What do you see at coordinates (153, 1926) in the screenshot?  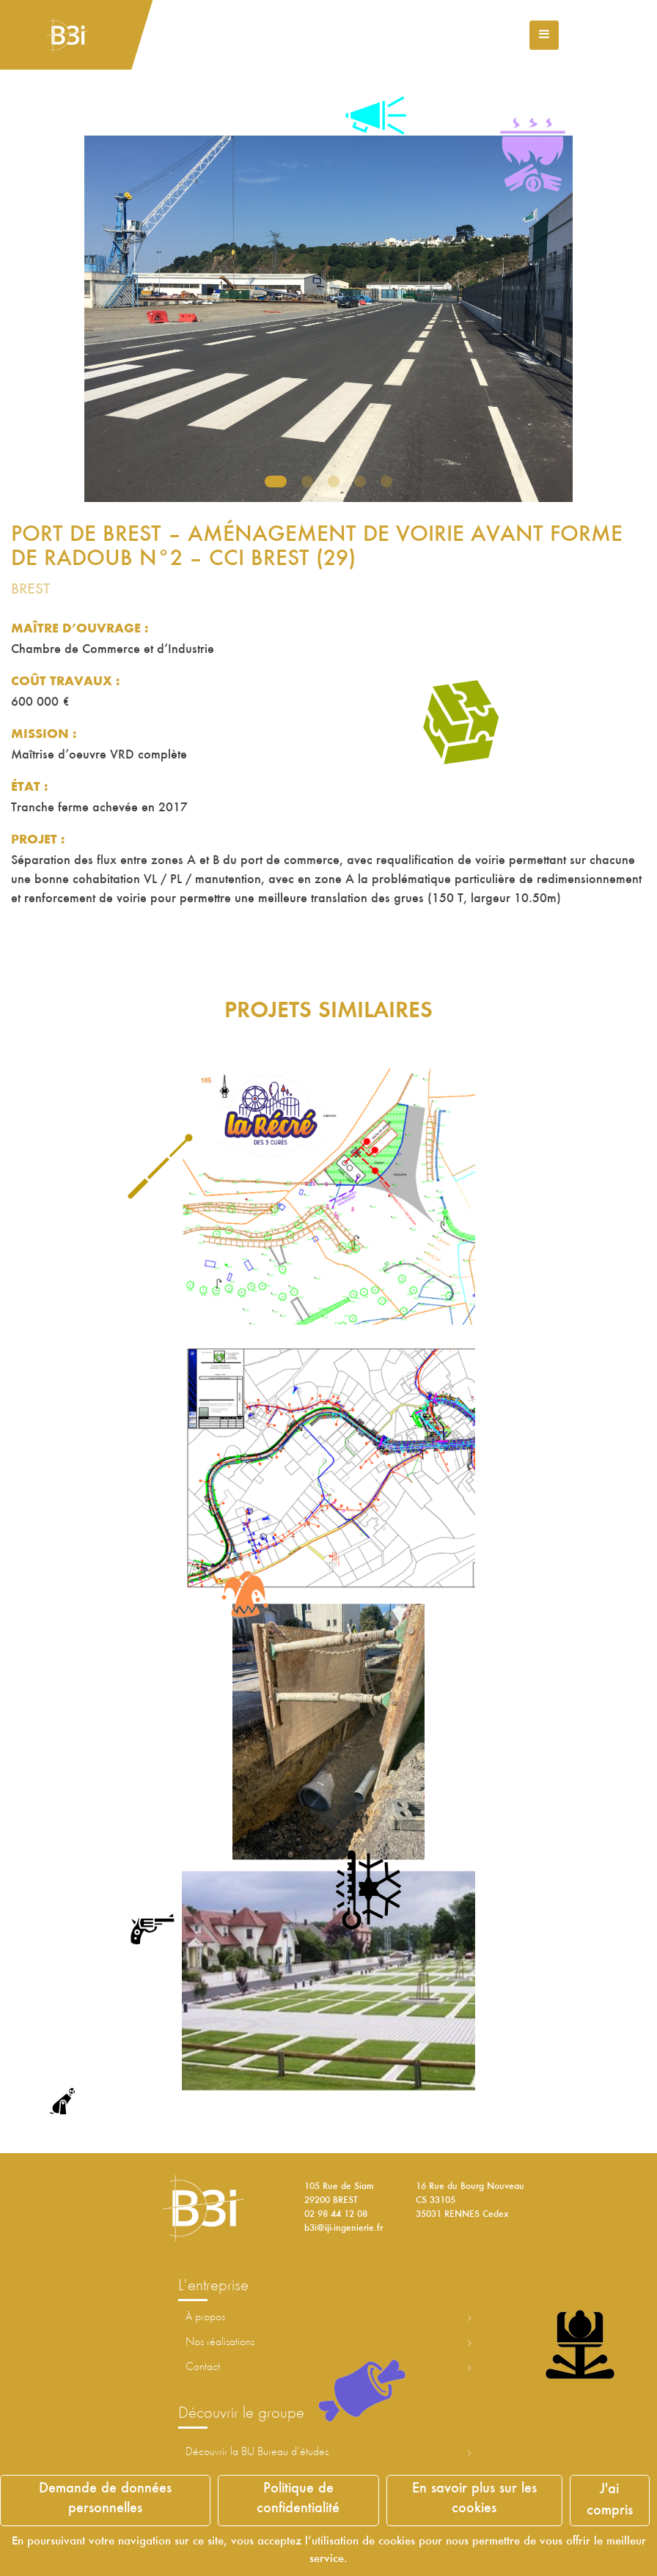 I see `access weapons inventory in a game` at bounding box center [153, 1926].